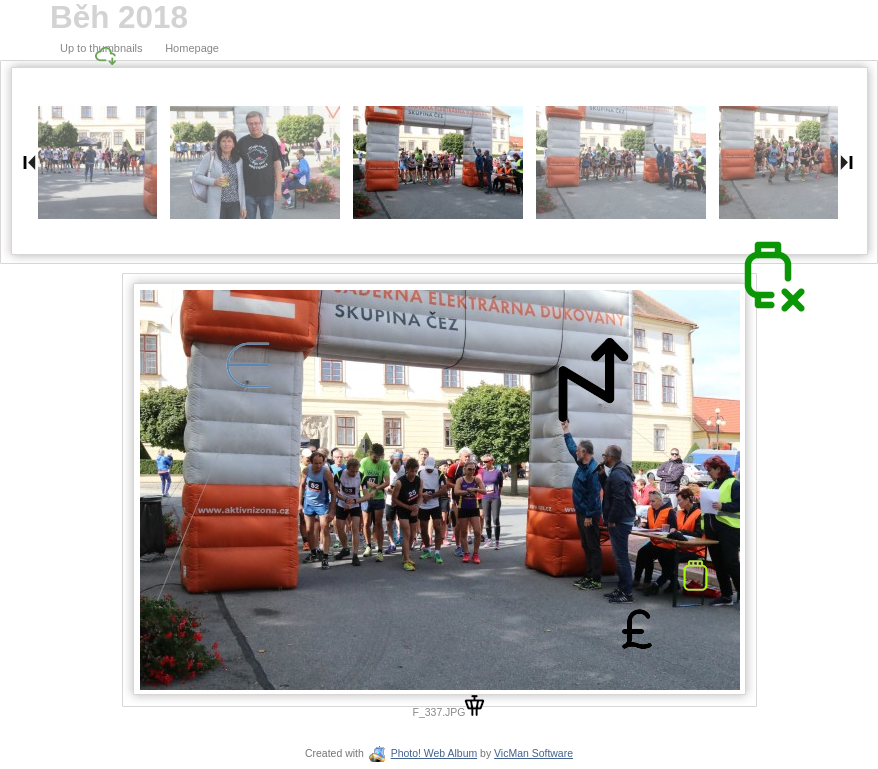 Image resolution: width=878 pixels, height=769 pixels. What do you see at coordinates (695, 575) in the screenshot?
I see `store or save items to a collection` at bounding box center [695, 575].